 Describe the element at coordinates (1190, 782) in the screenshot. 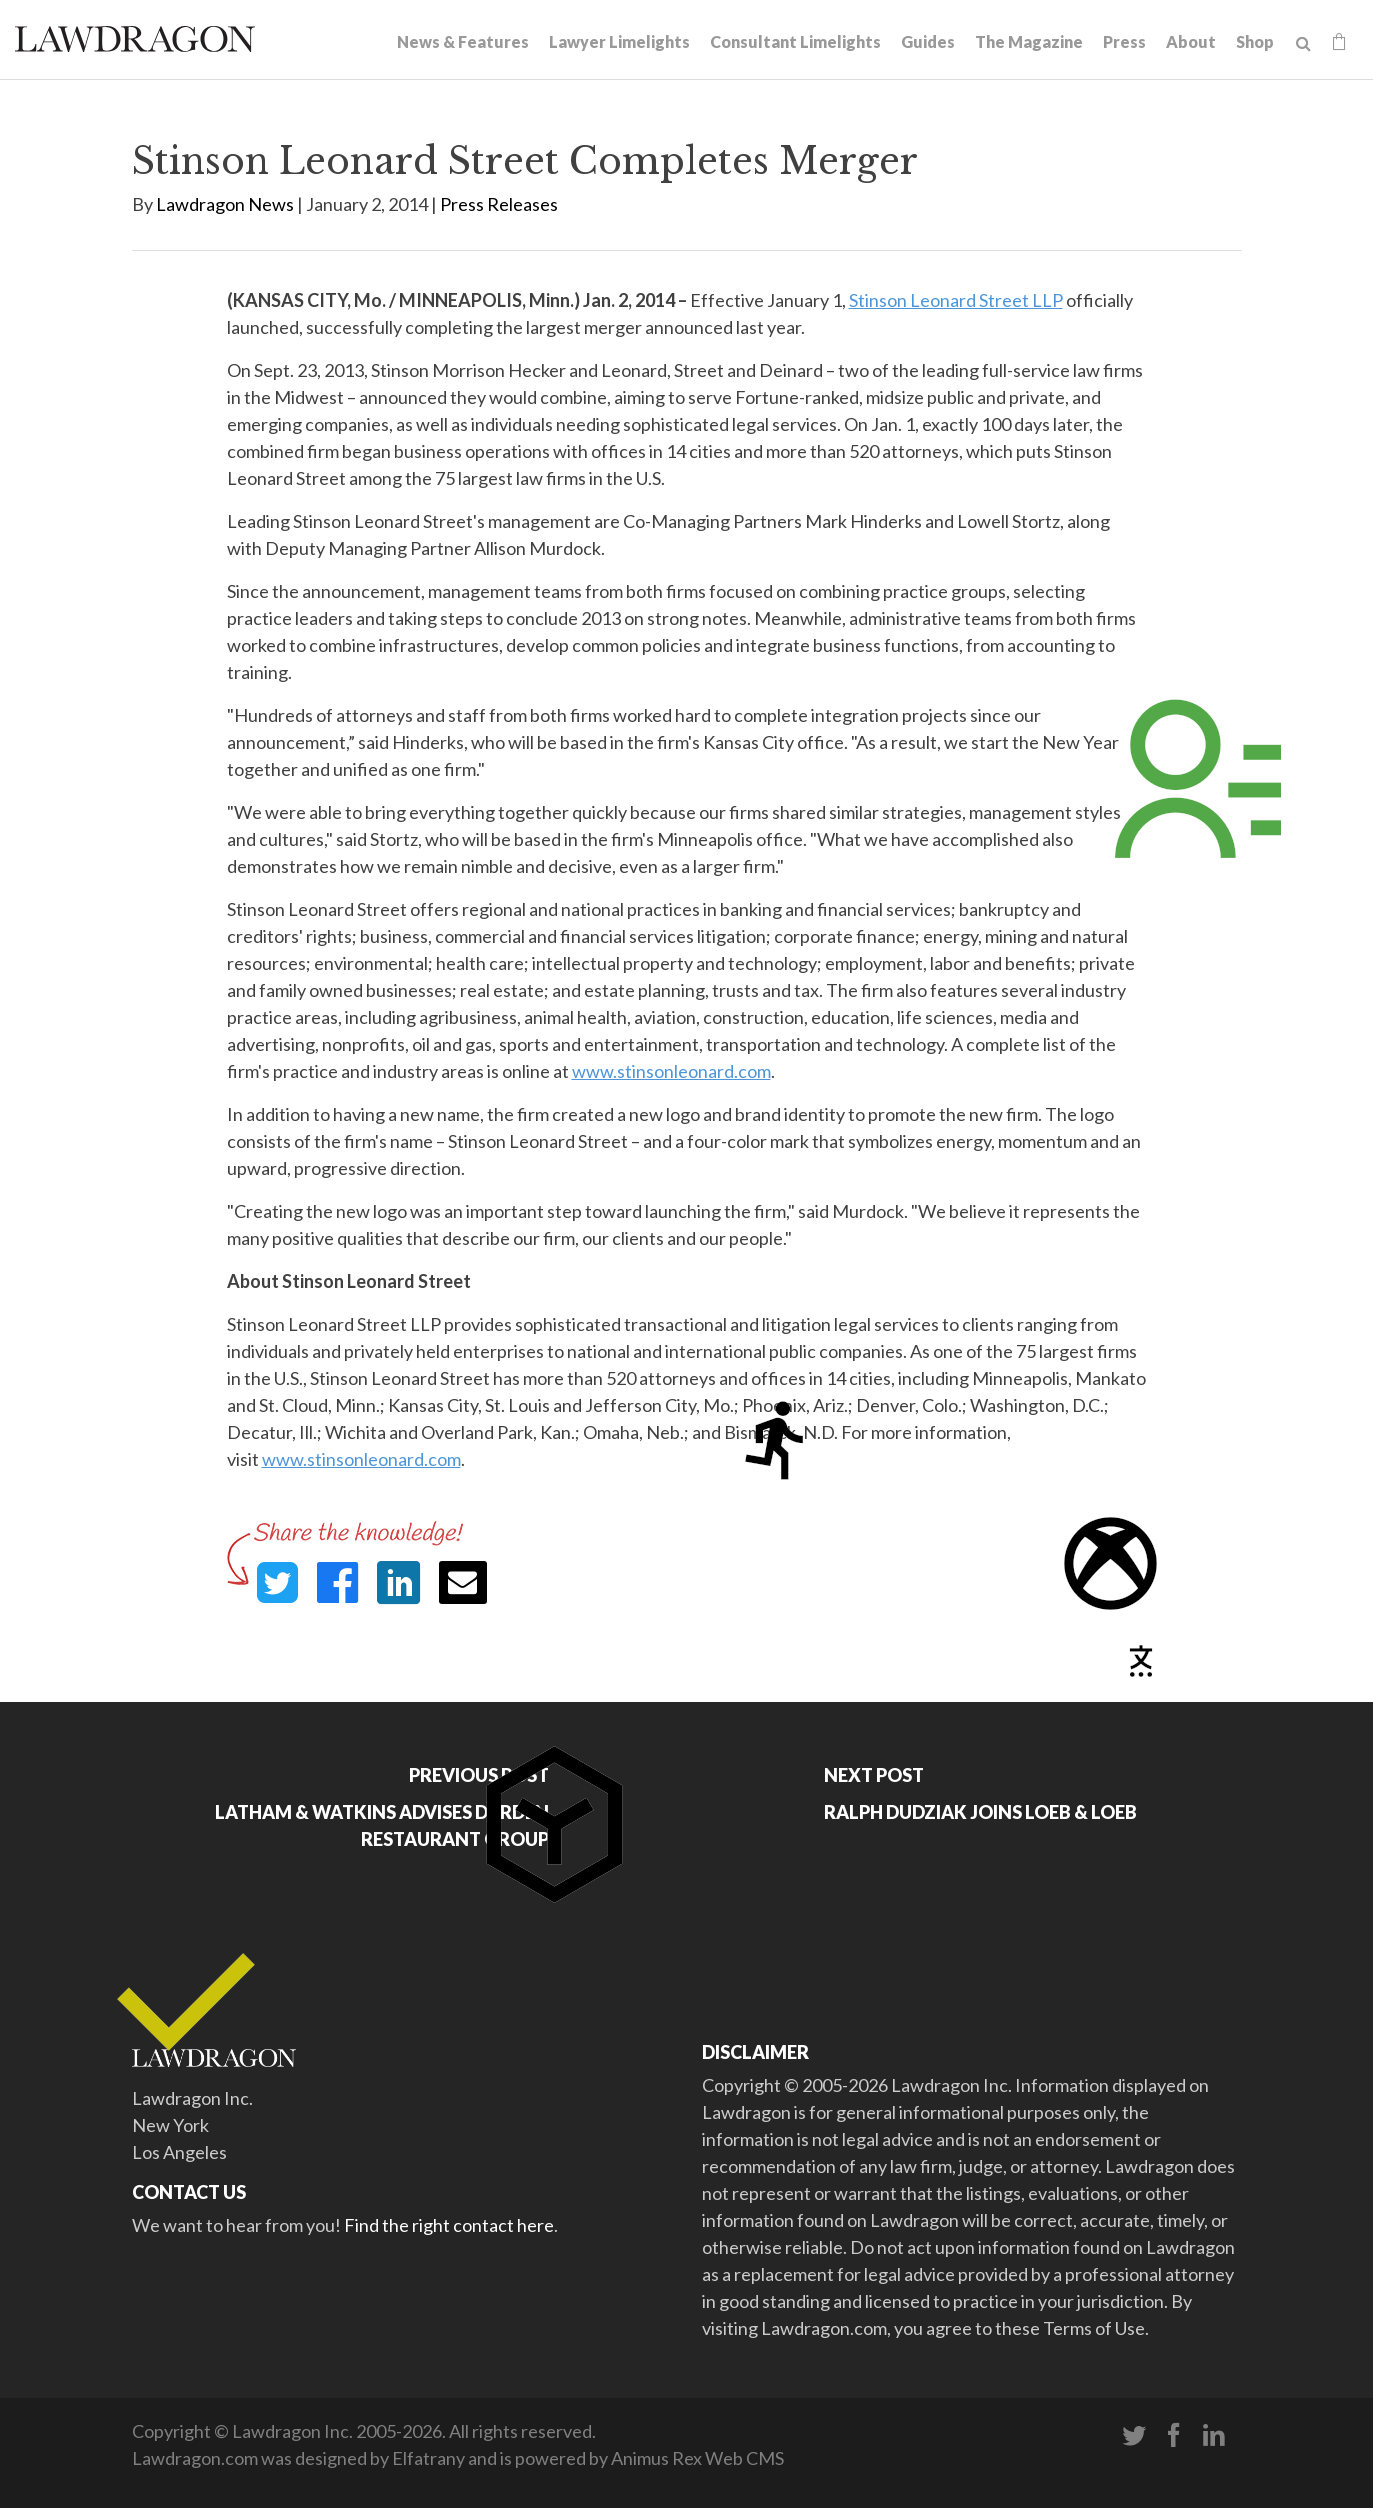

I see `access your contacts list` at that location.